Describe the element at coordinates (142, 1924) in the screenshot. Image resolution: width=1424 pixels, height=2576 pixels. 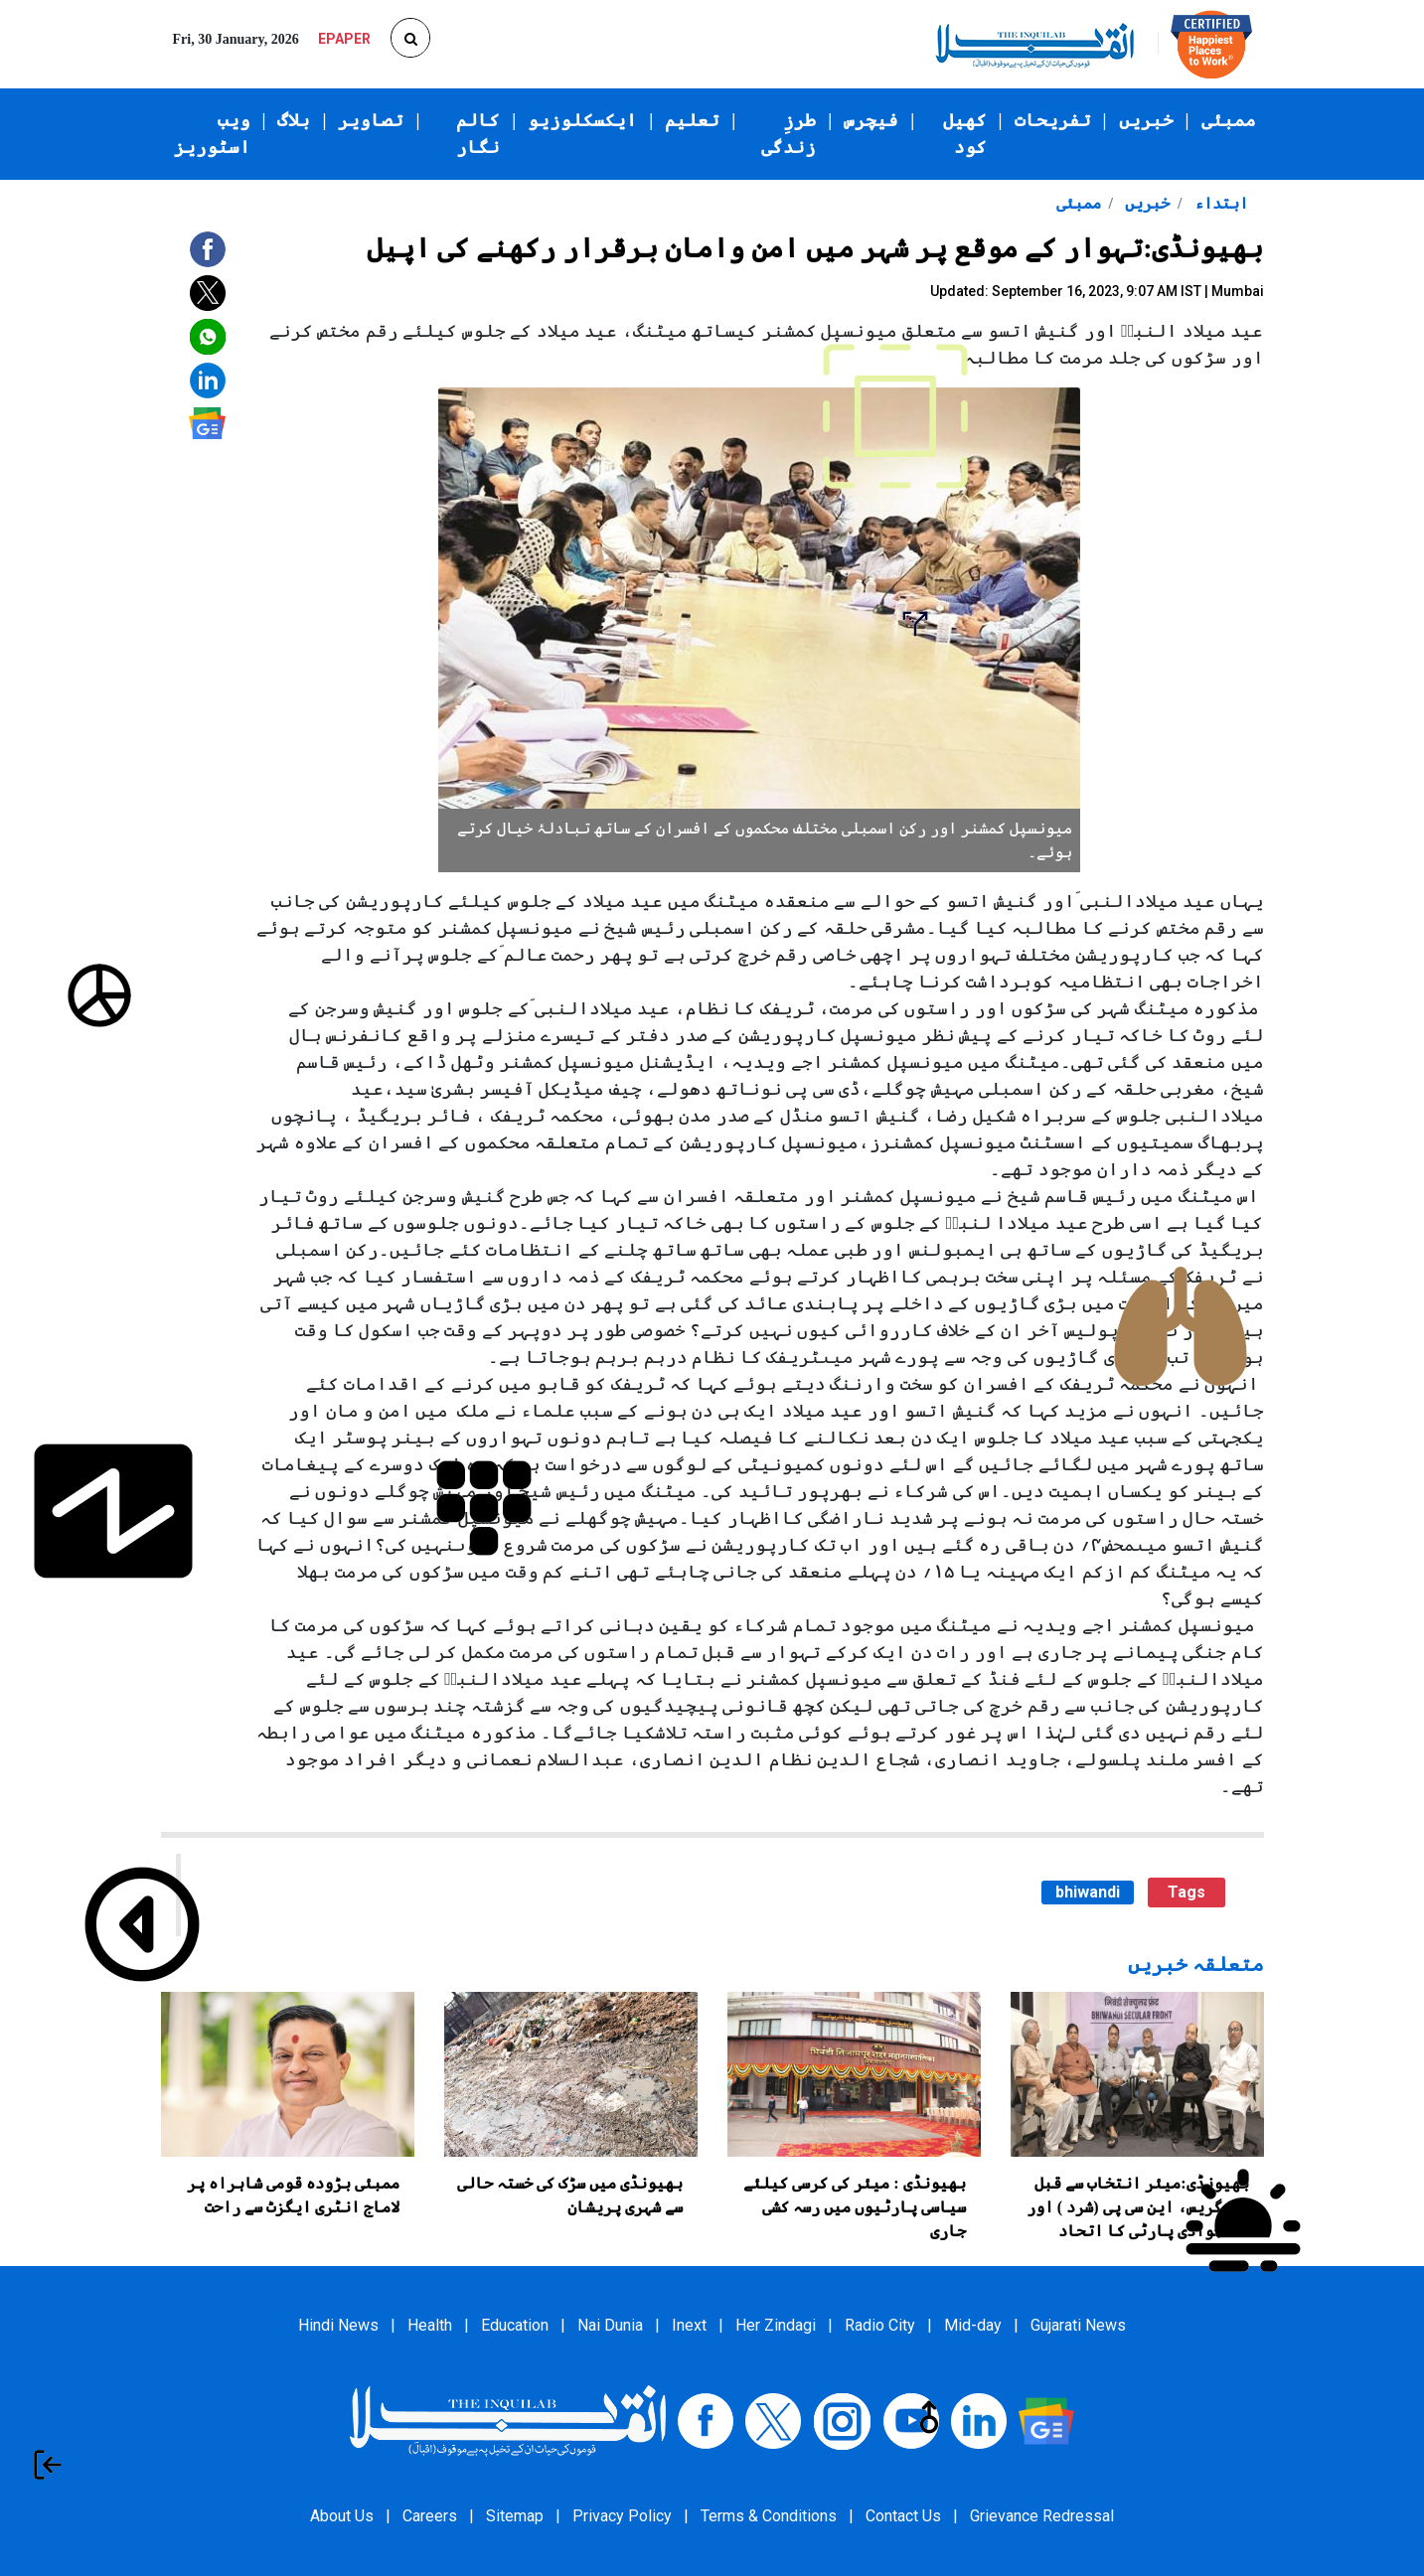
I see `go back to the previous screen` at that location.